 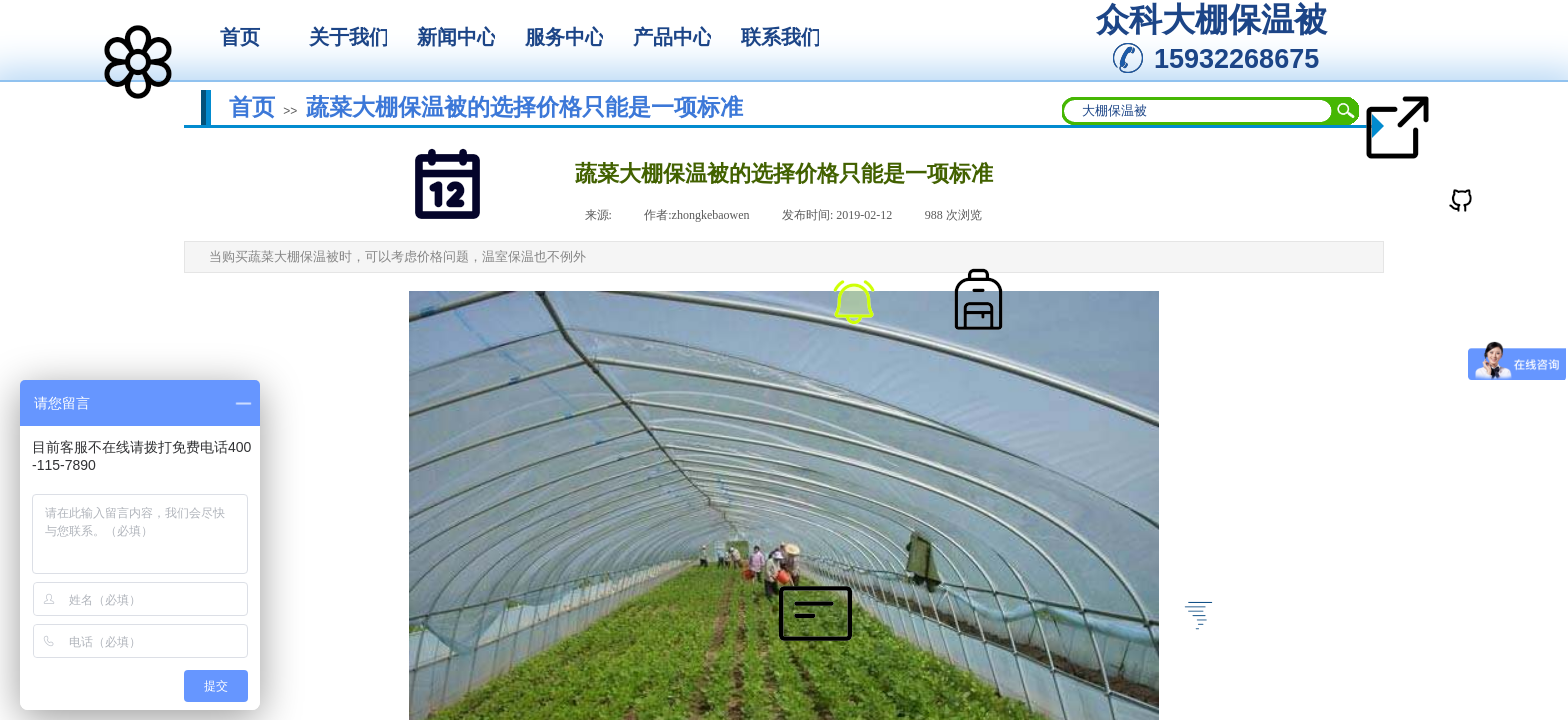 I want to click on view or create a note, so click(x=815, y=613).